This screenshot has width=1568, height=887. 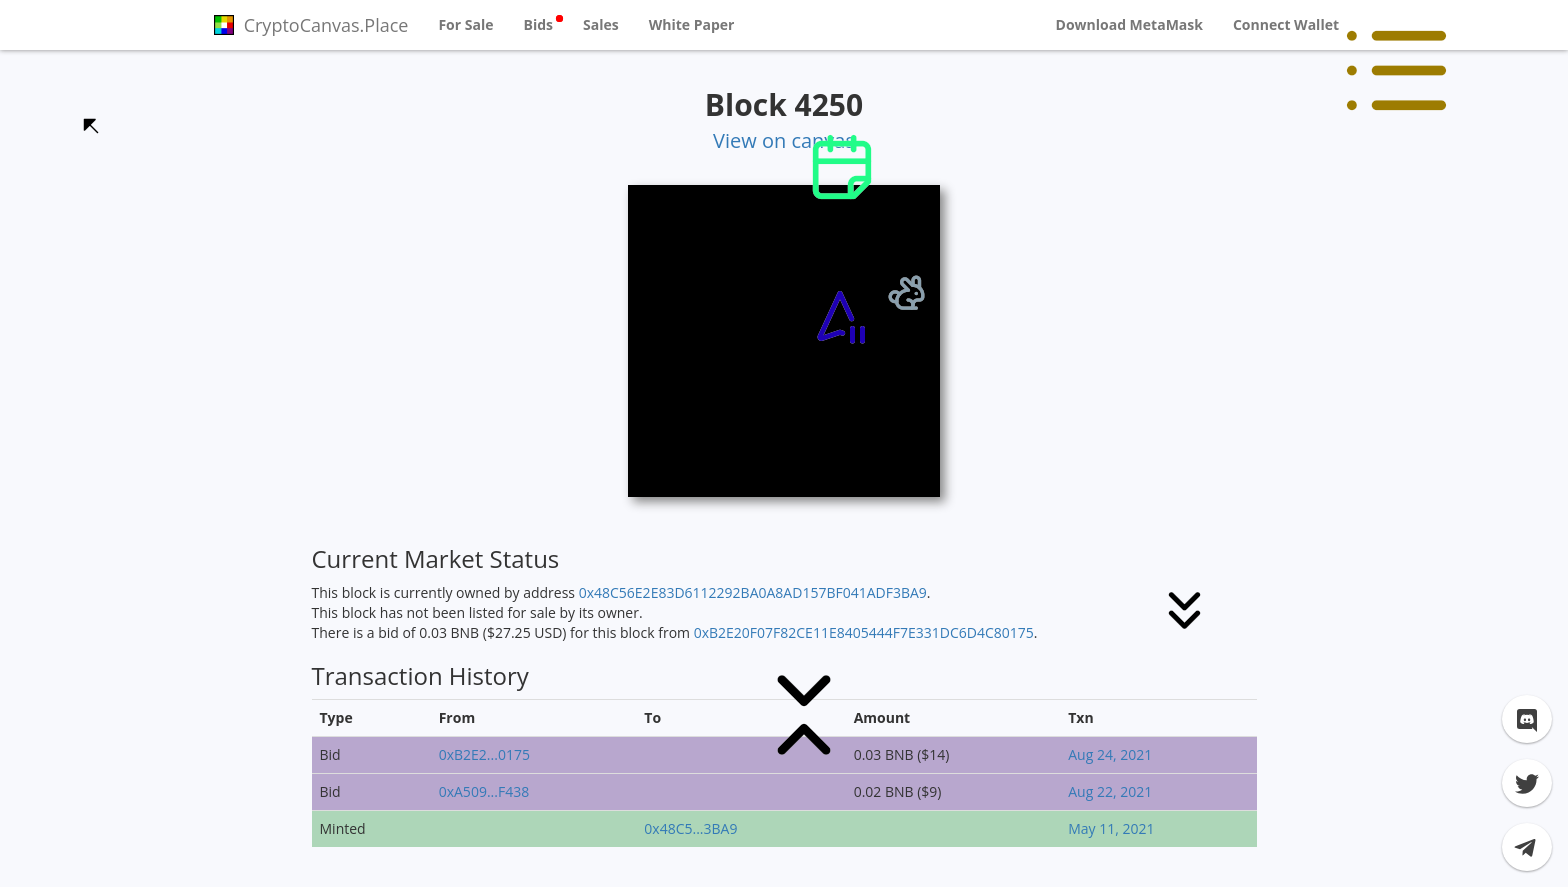 I want to click on view calendar with a note or reminder, so click(x=842, y=167).